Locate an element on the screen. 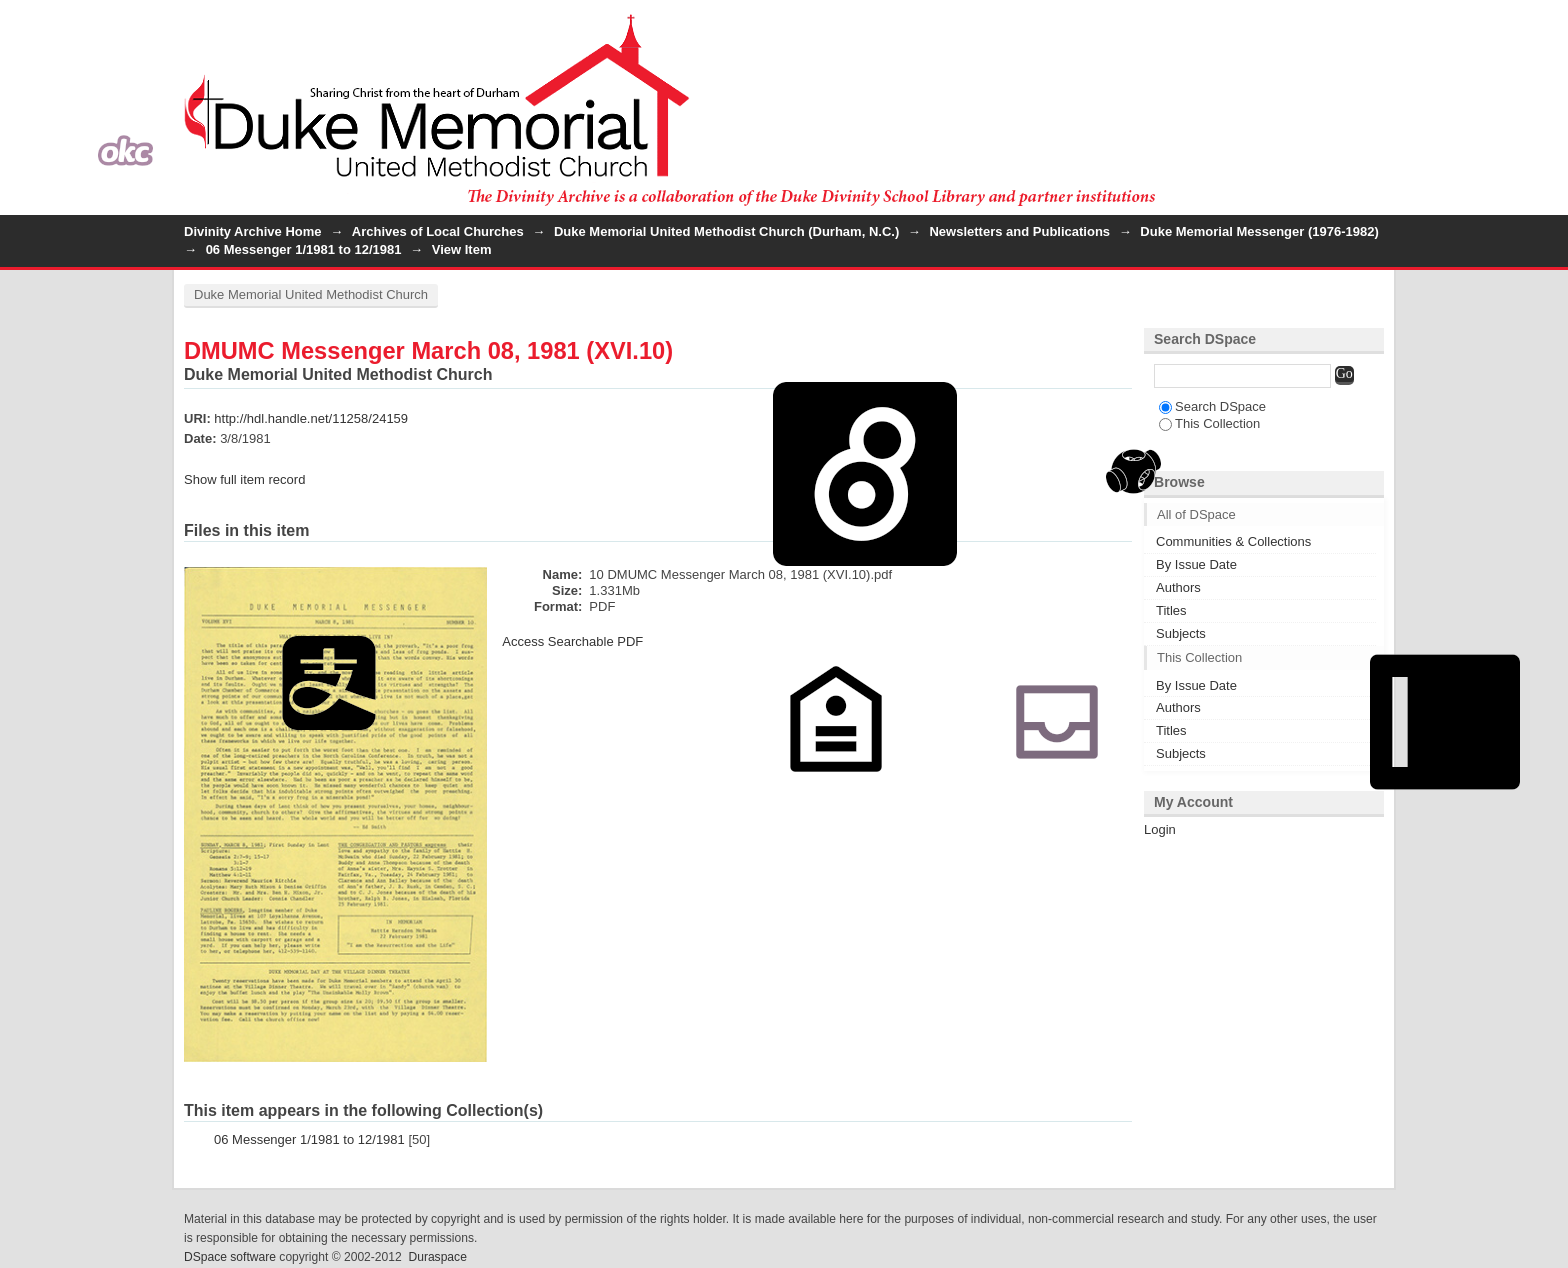 The width and height of the screenshot is (1568, 1268). pay with Alipay is located at coordinates (329, 683).